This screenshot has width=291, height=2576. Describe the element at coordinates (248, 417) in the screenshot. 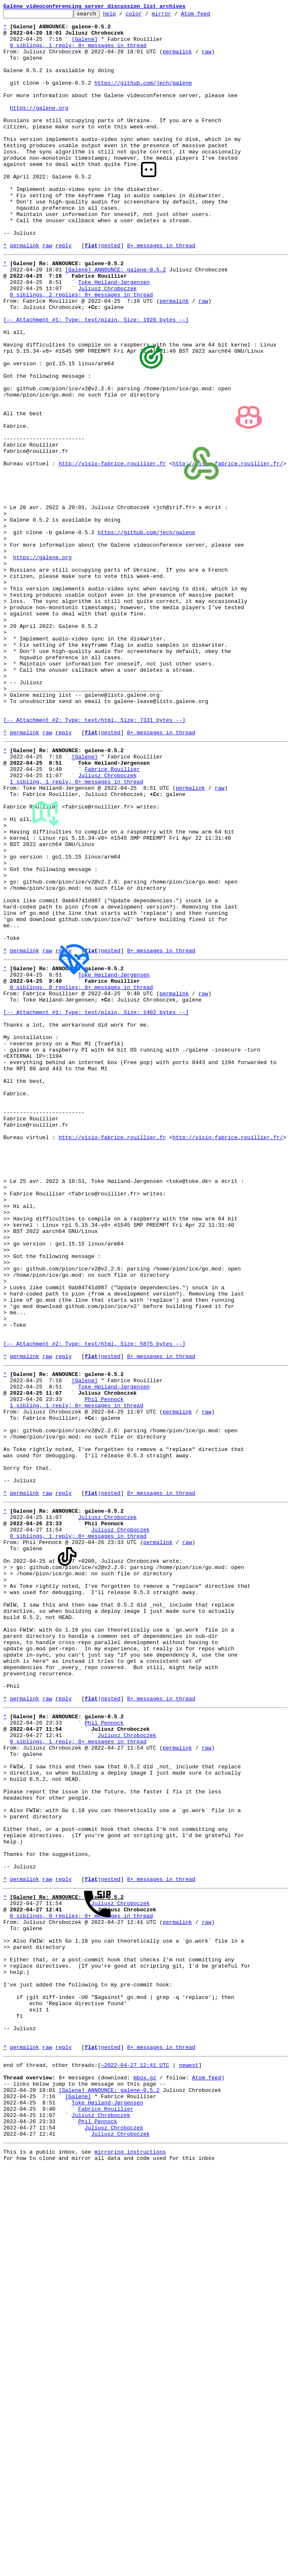

I see `access github copilot AI coding assistant` at that location.